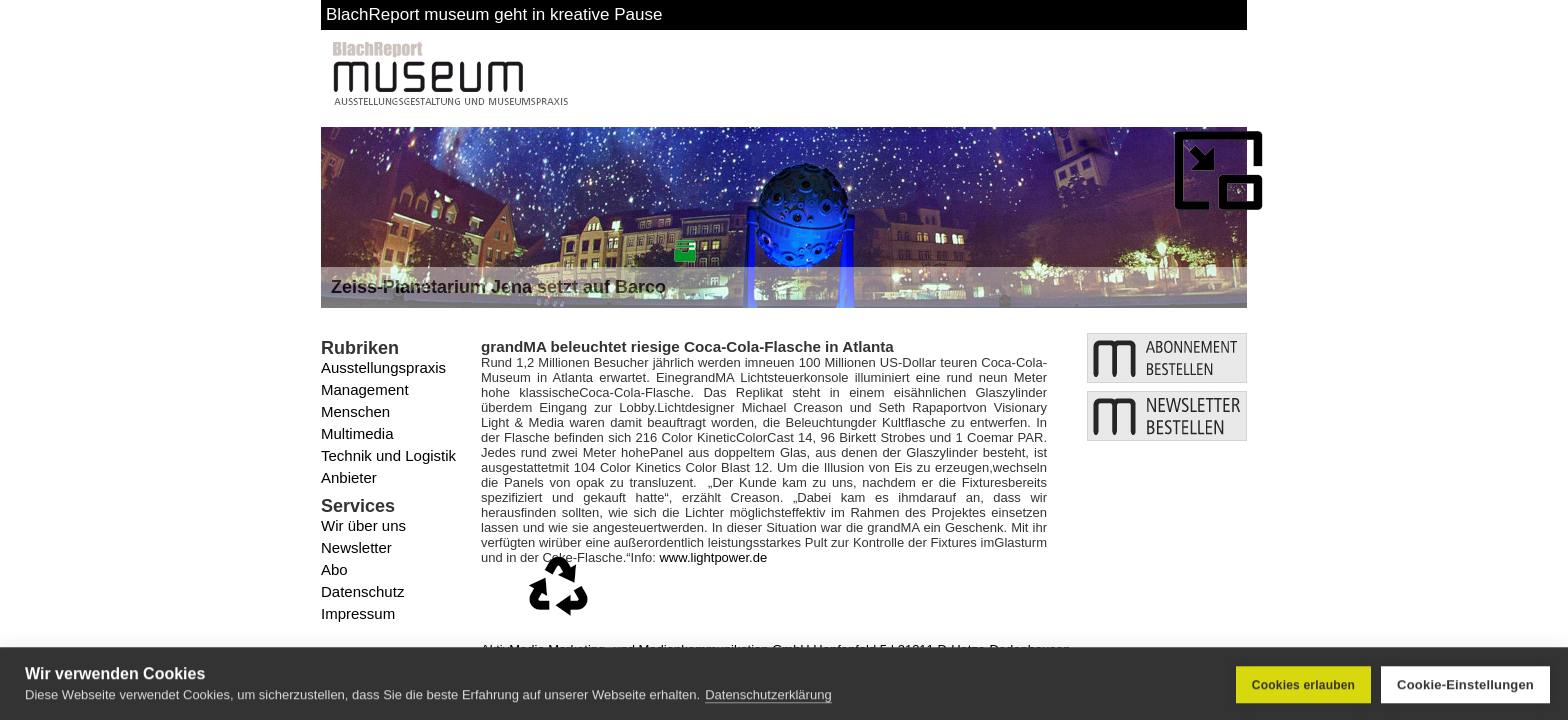 The width and height of the screenshot is (1568, 720). Describe the element at coordinates (558, 585) in the screenshot. I see `indicates recyclable item or material` at that location.